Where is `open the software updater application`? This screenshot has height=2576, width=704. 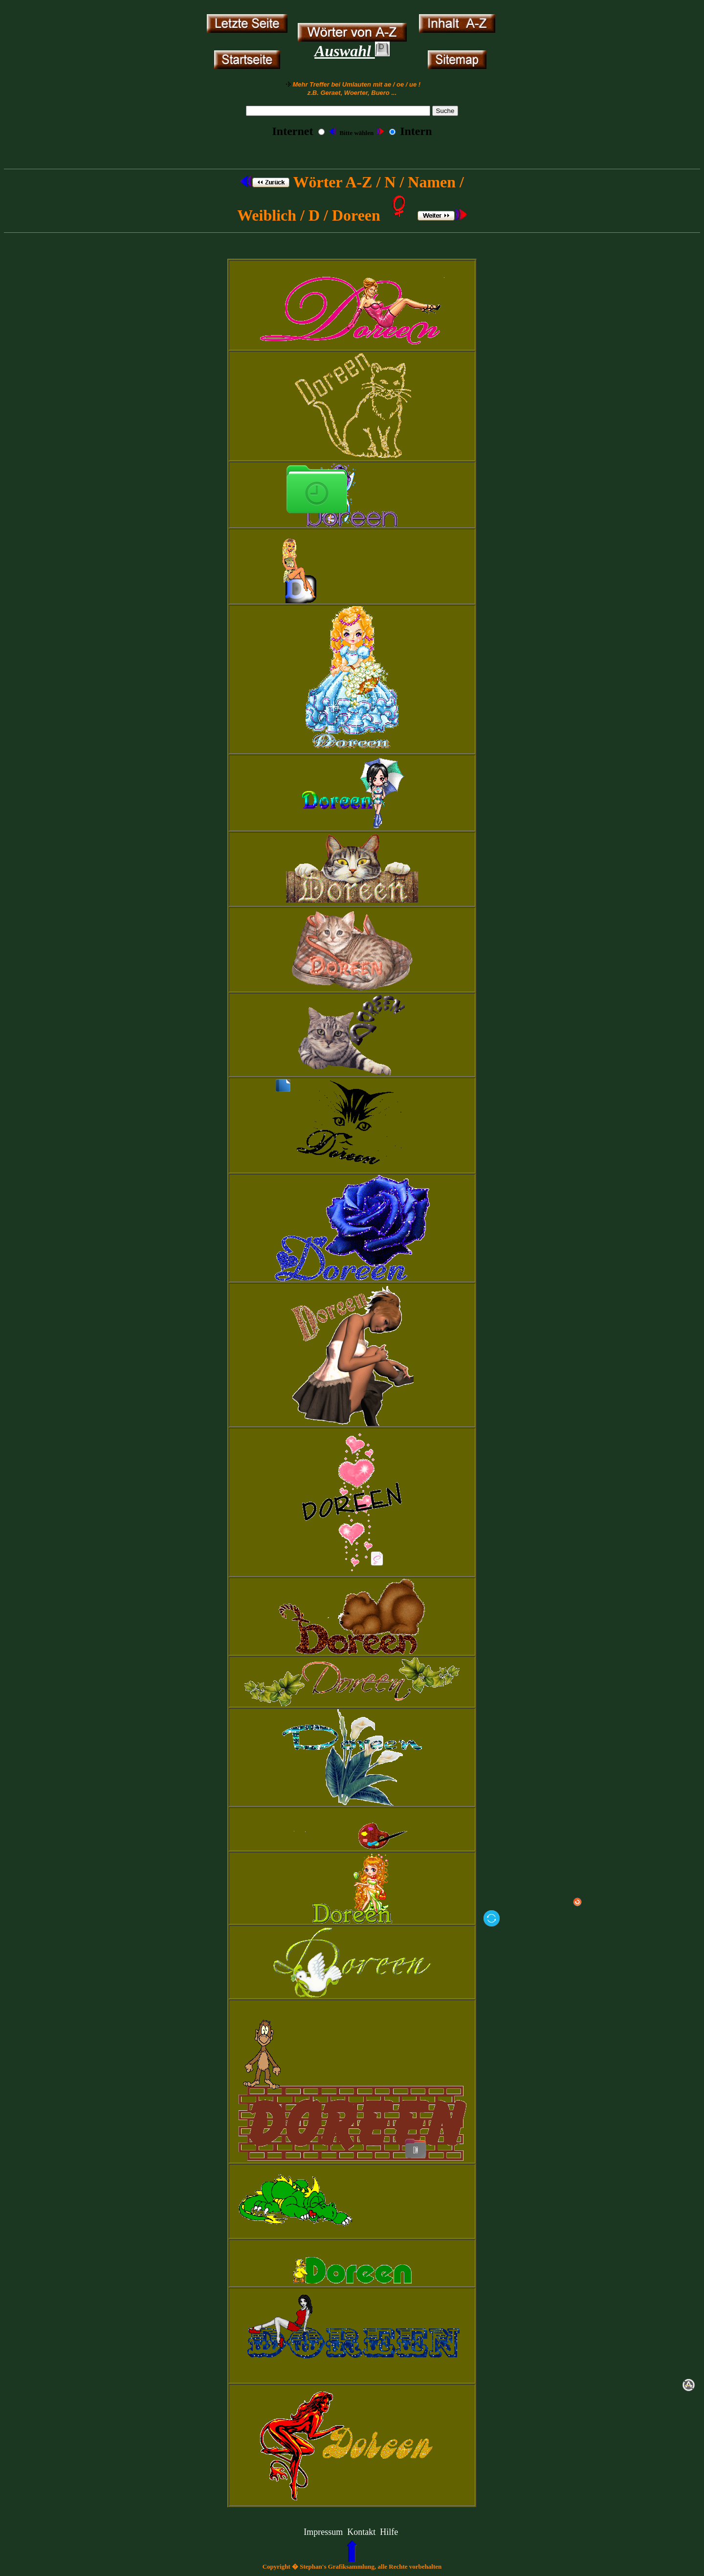
open the software updater application is located at coordinates (688, 2385).